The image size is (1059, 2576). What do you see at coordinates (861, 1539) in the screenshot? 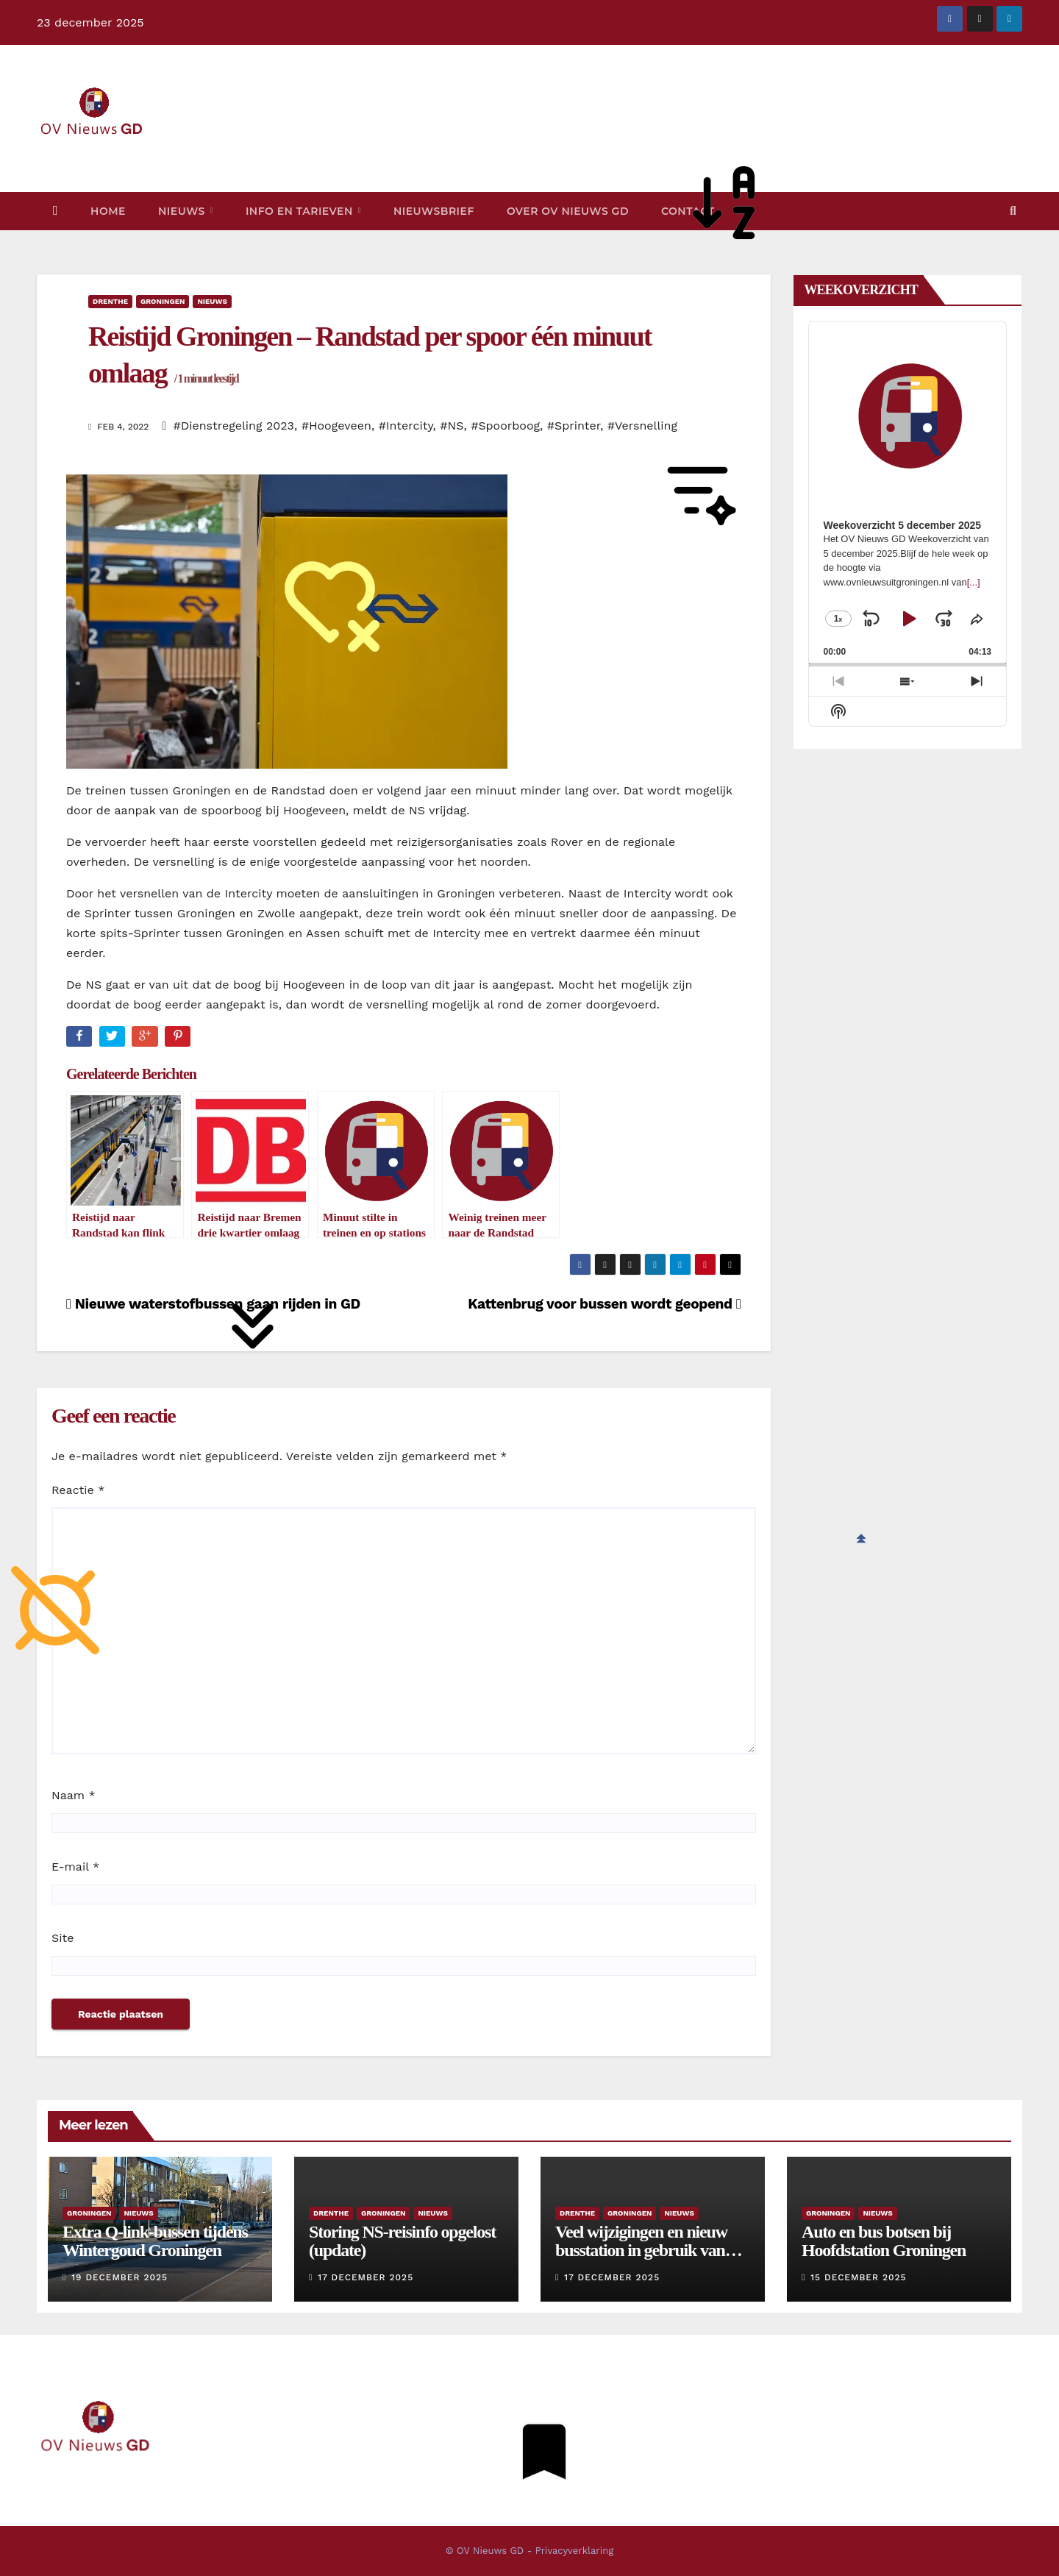
I see `collapse all sections or content` at bounding box center [861, 1539].